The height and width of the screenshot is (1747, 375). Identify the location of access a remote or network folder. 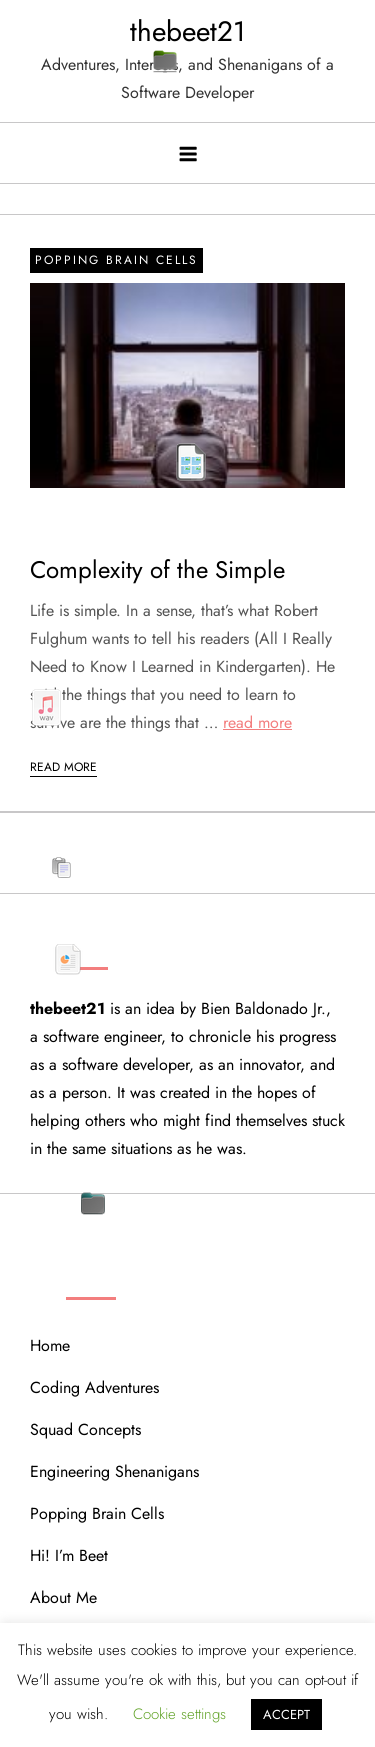
(165, 61).